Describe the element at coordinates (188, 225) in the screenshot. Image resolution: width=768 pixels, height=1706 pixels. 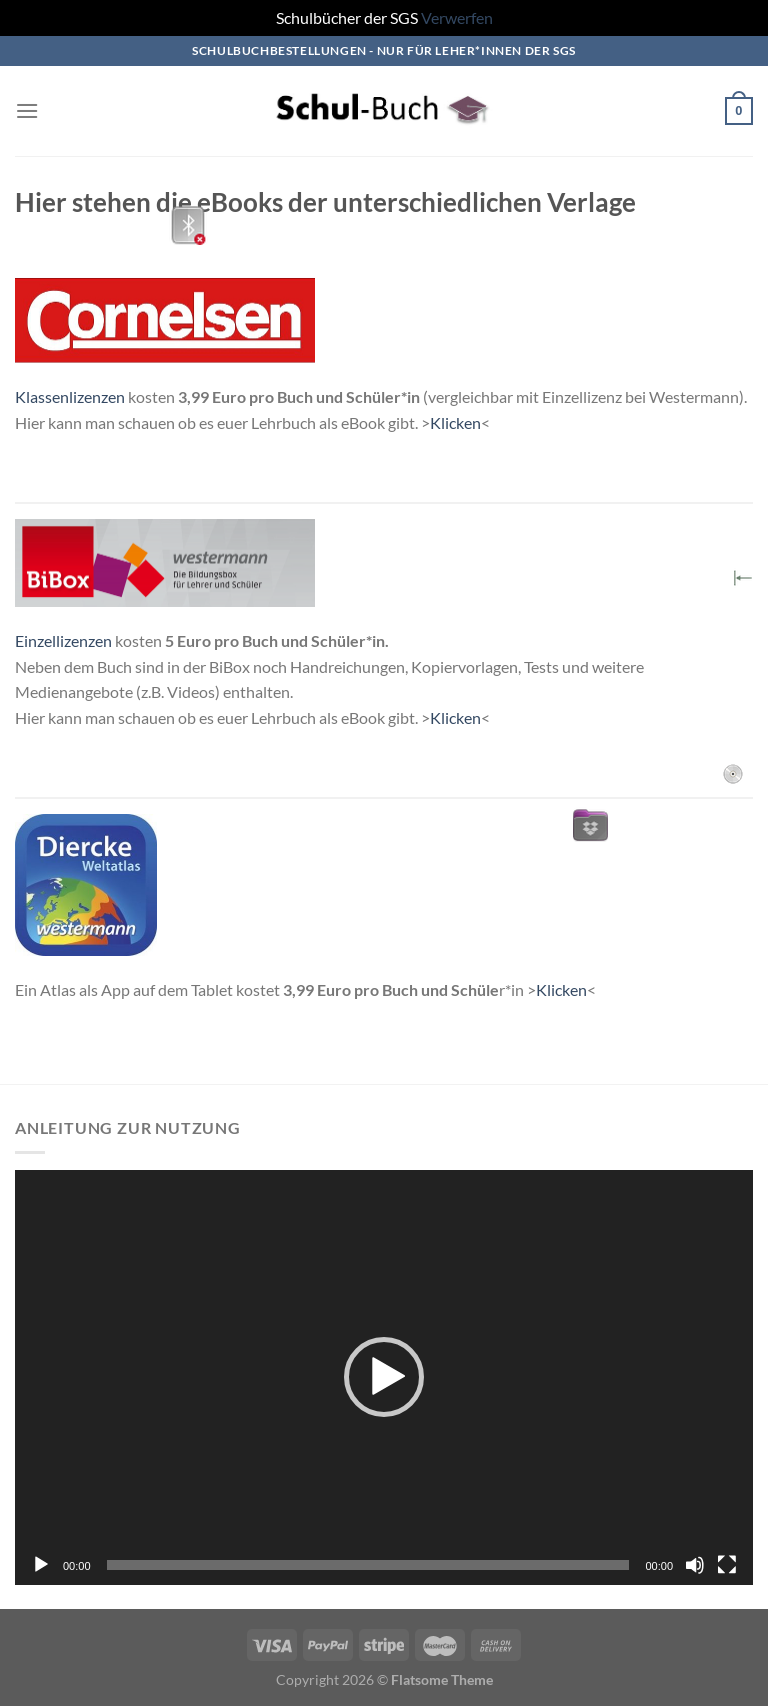
I see `bluetooth is currently disabled` at that location.